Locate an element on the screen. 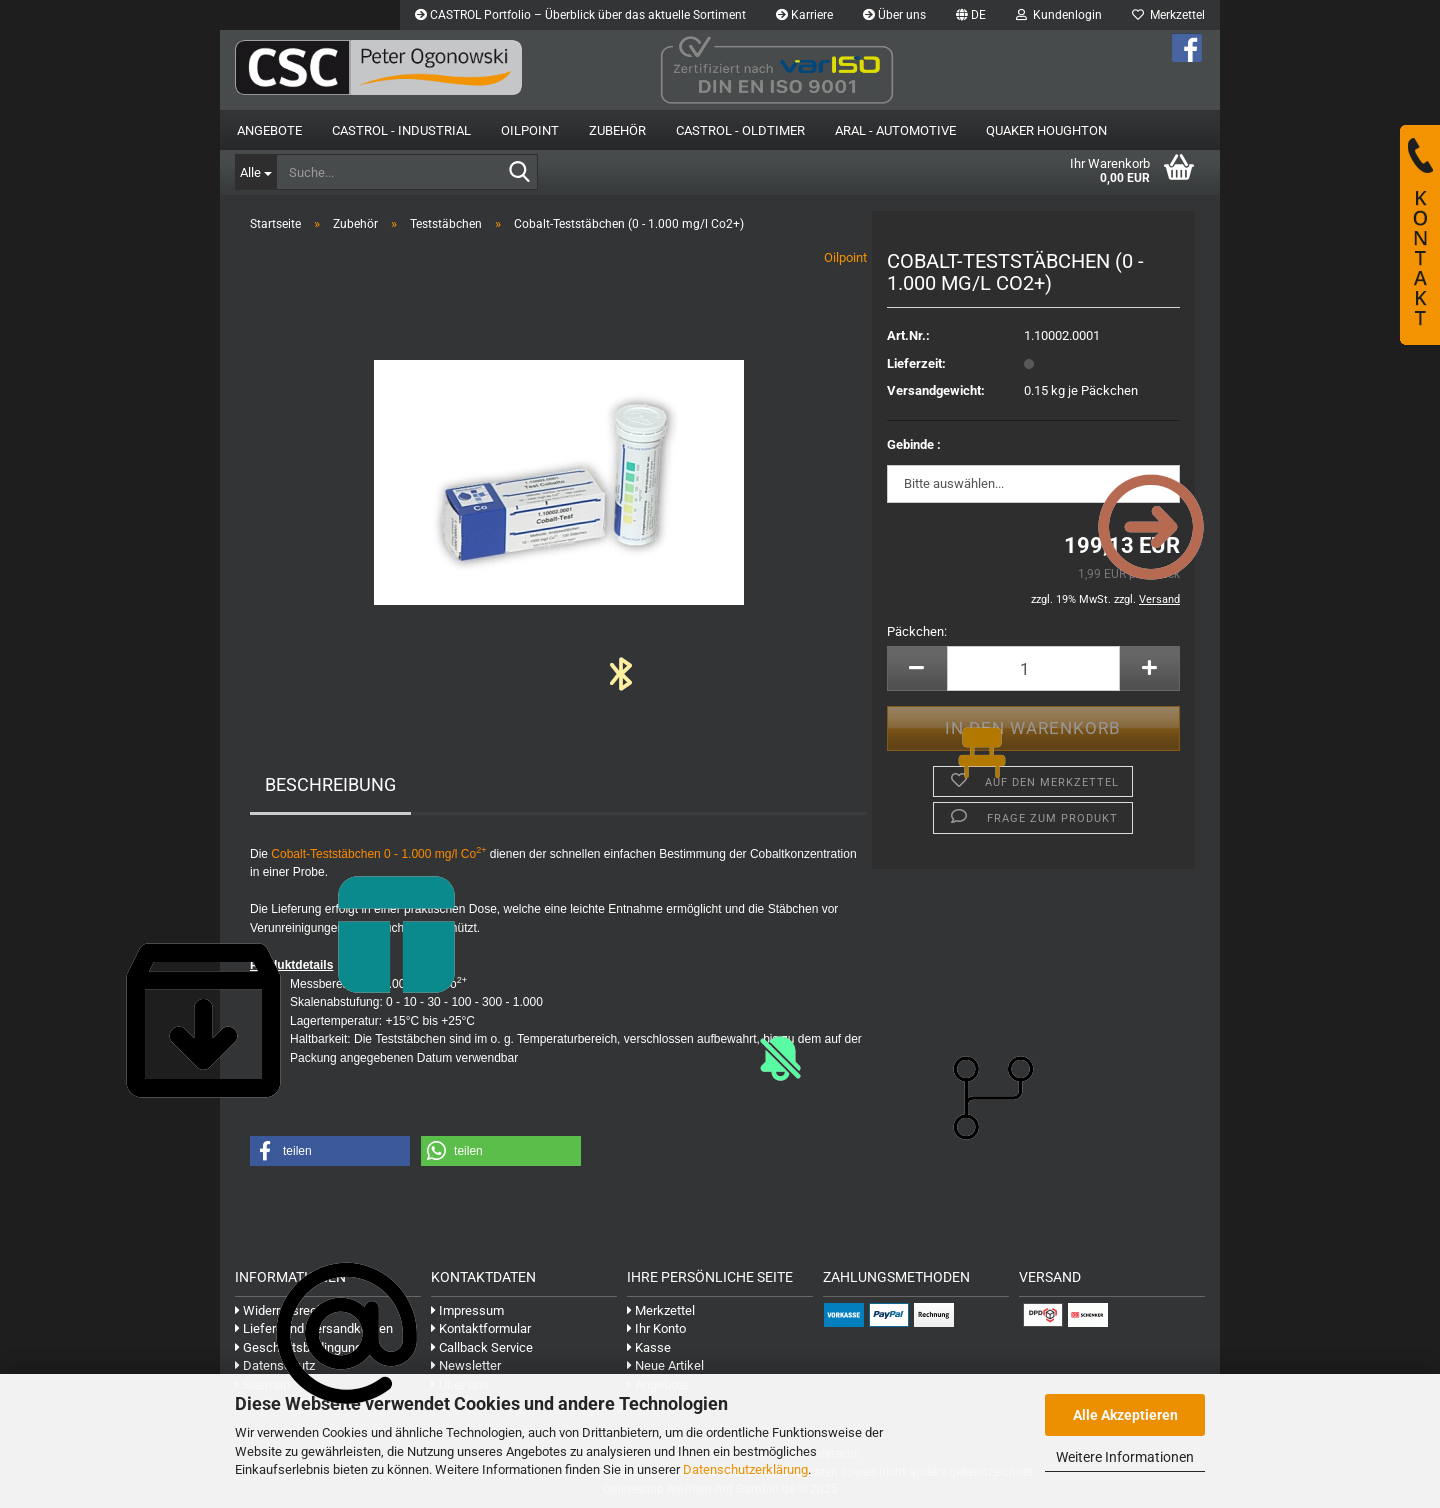 The width and height of the screenshot is (1440, 1508). proceed to the next step is located at coordinates (1151, 527).